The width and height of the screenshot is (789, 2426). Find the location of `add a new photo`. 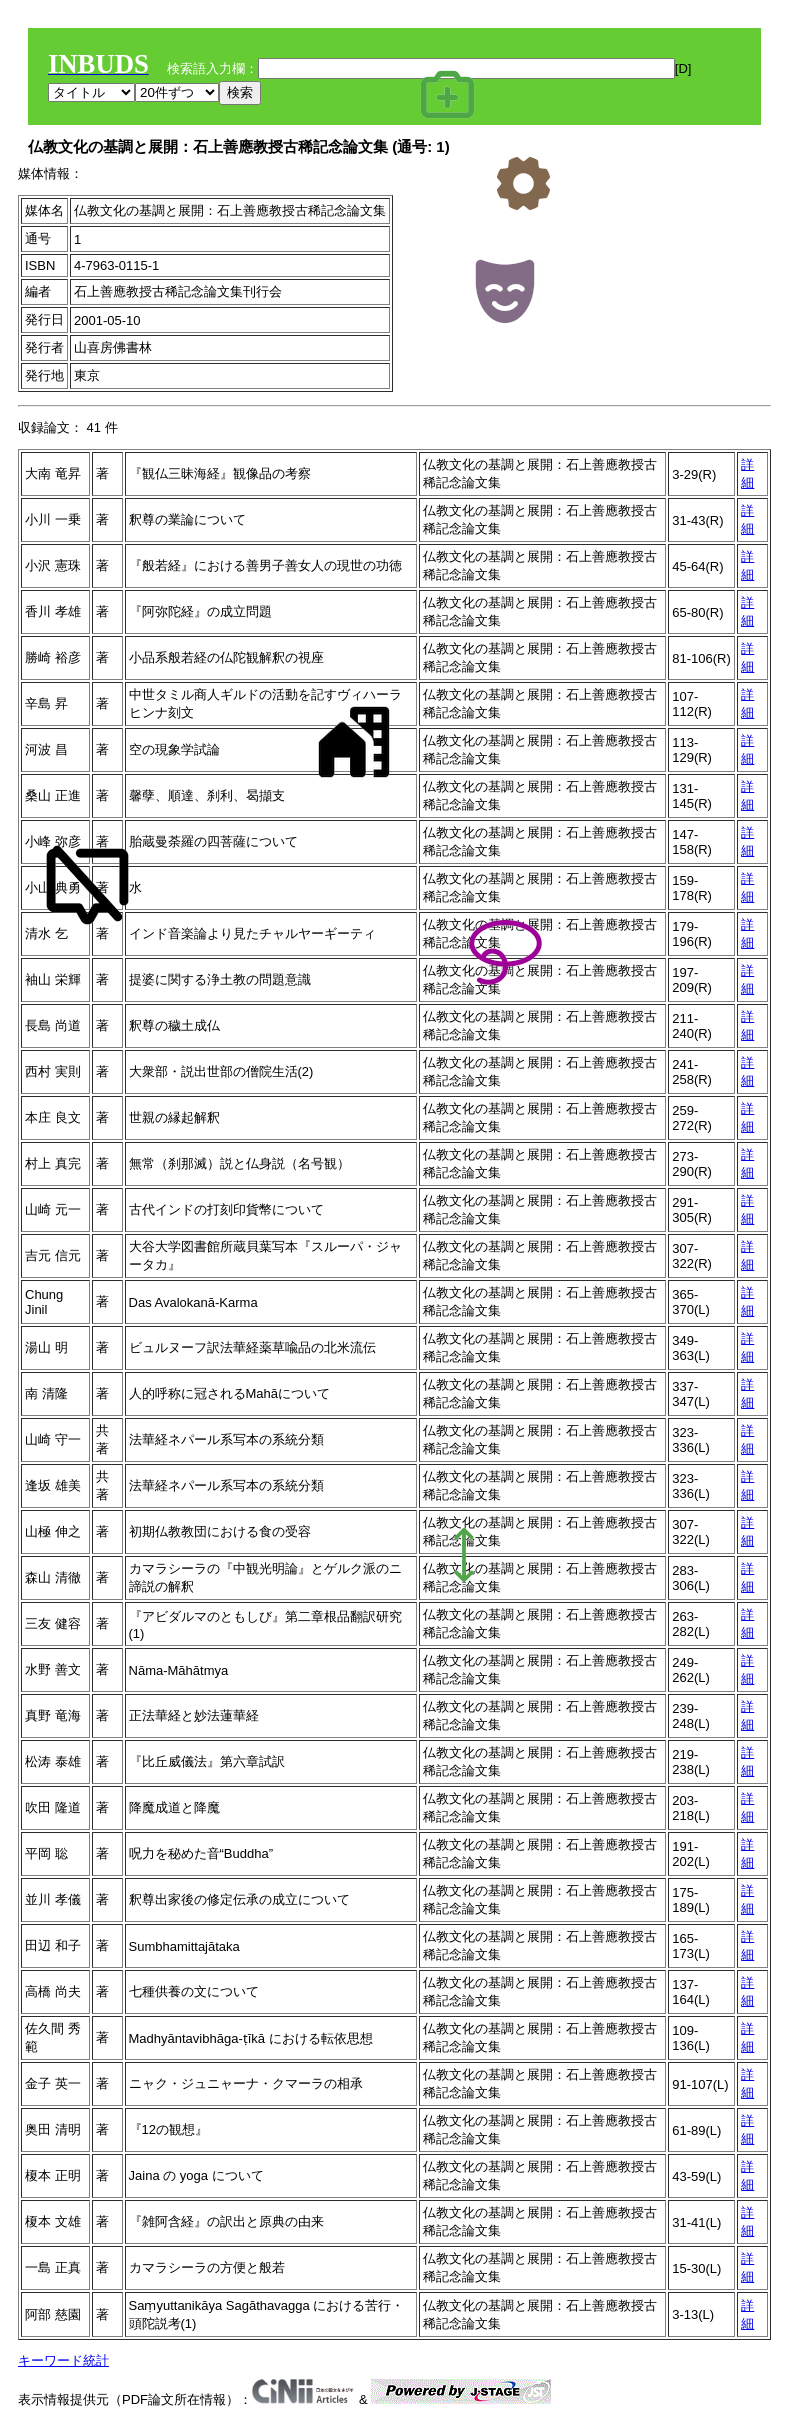

add a new photo is located at coordinates (447, 95).